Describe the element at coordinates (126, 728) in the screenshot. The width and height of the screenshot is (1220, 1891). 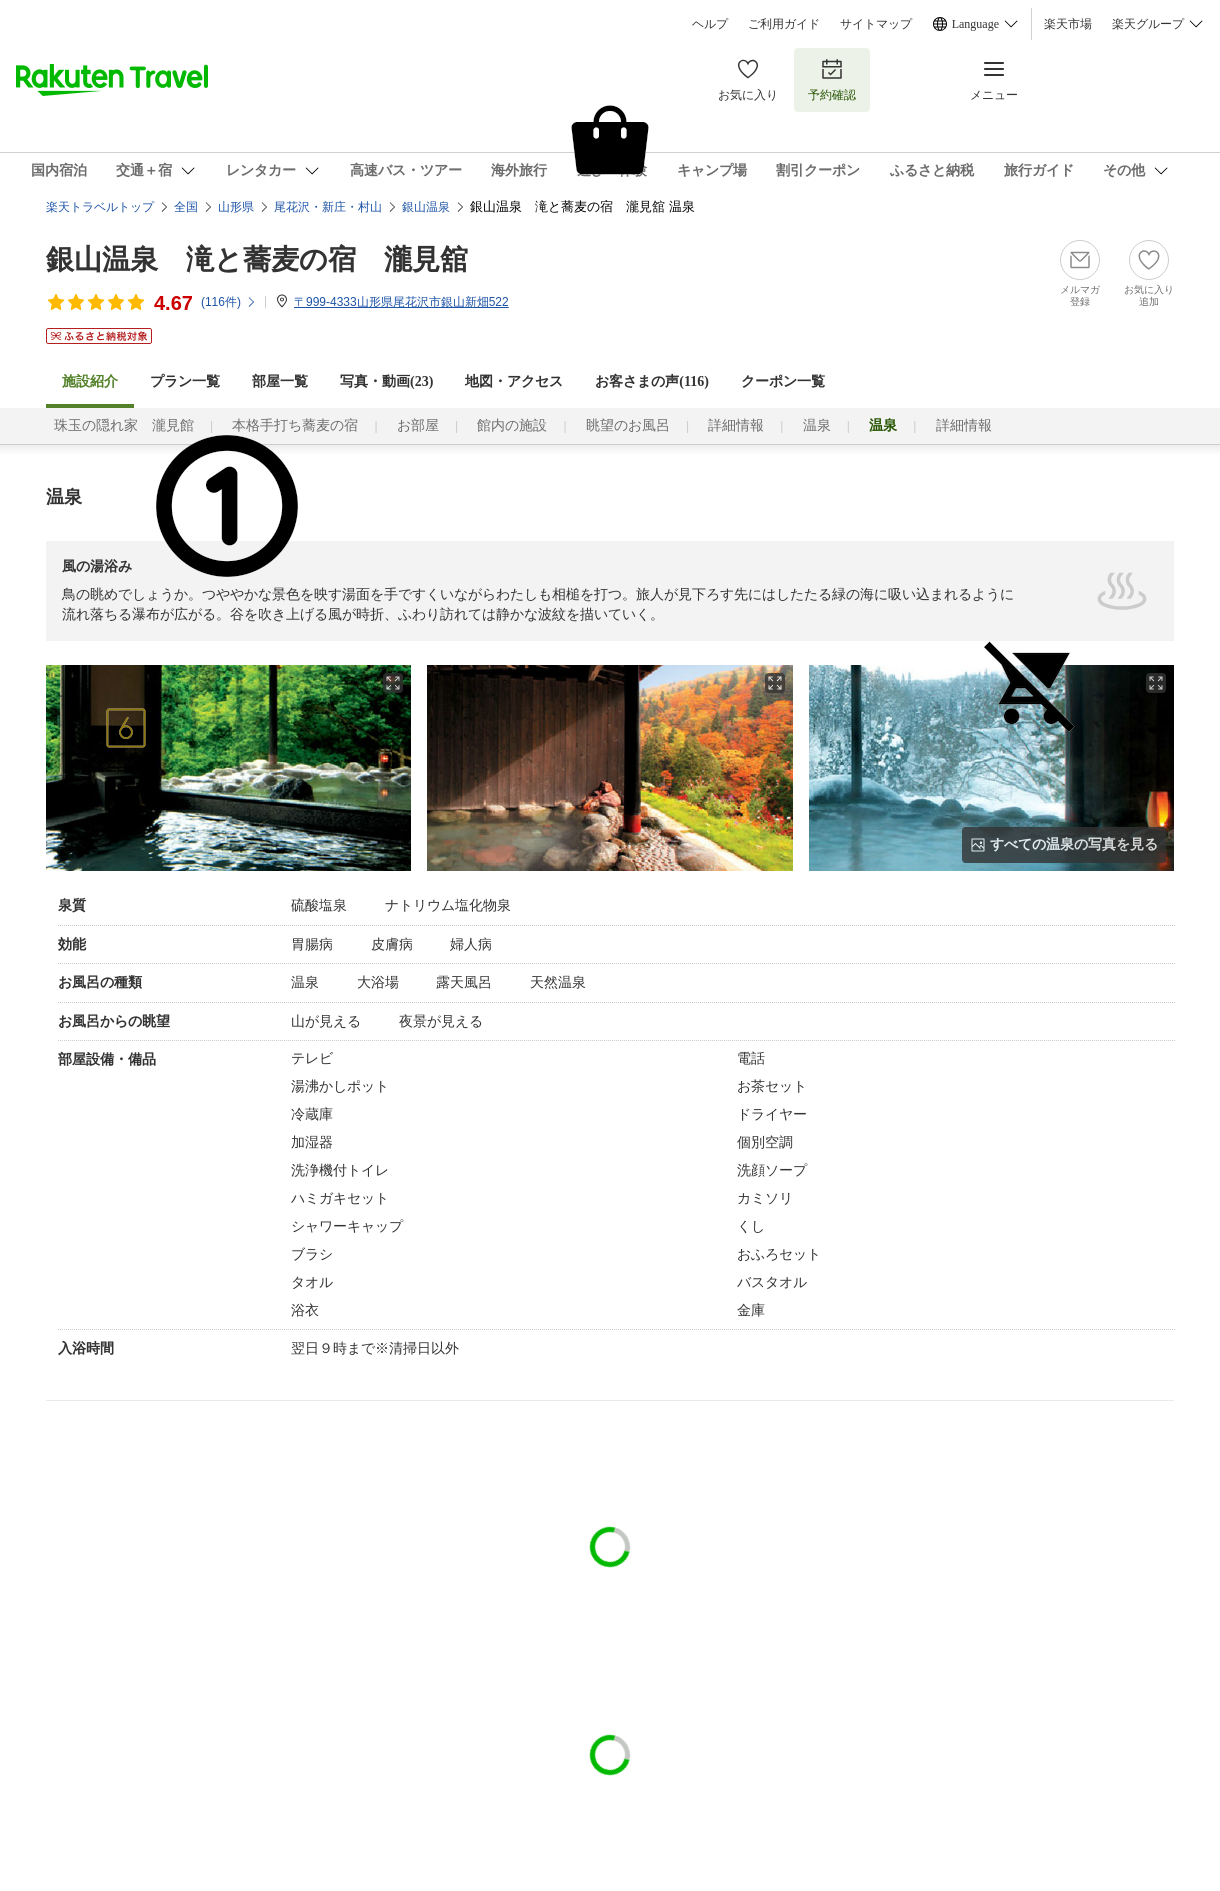
I see `select or input the number six` at that location.